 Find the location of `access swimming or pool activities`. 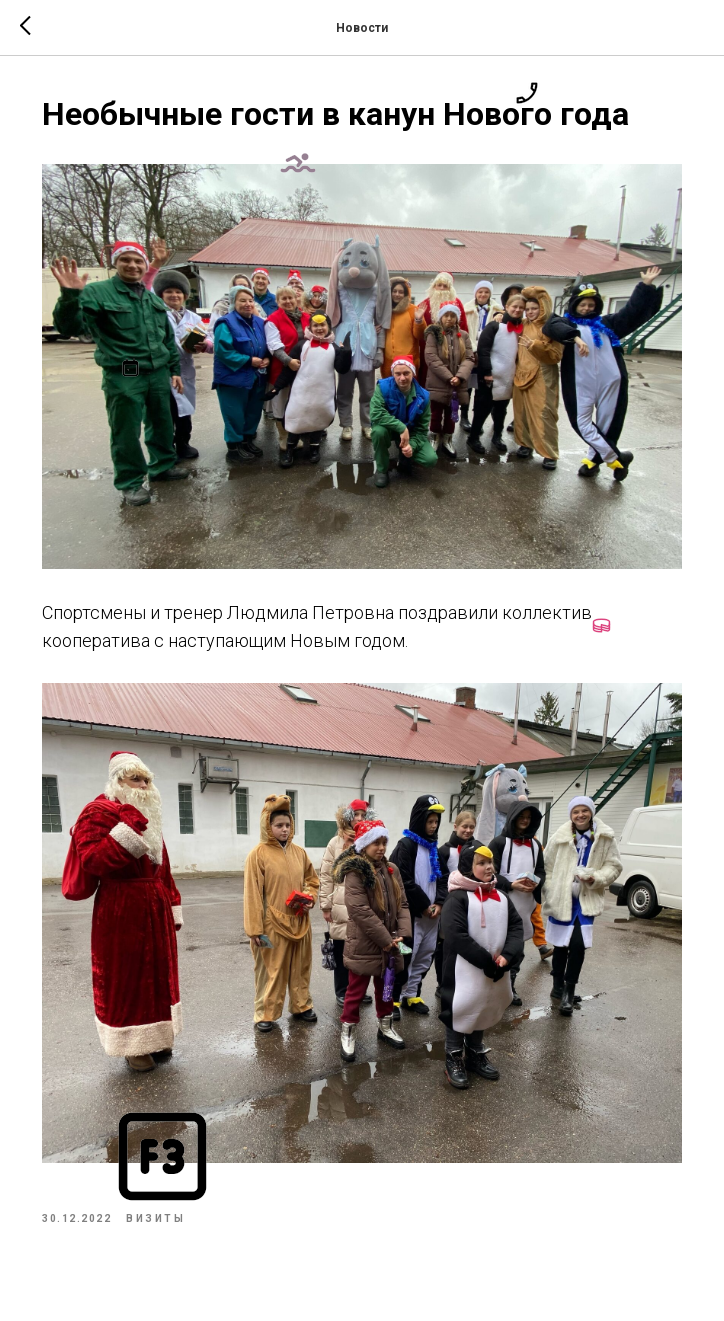

access swimming or pool activities is located at coordinates (298, 162).